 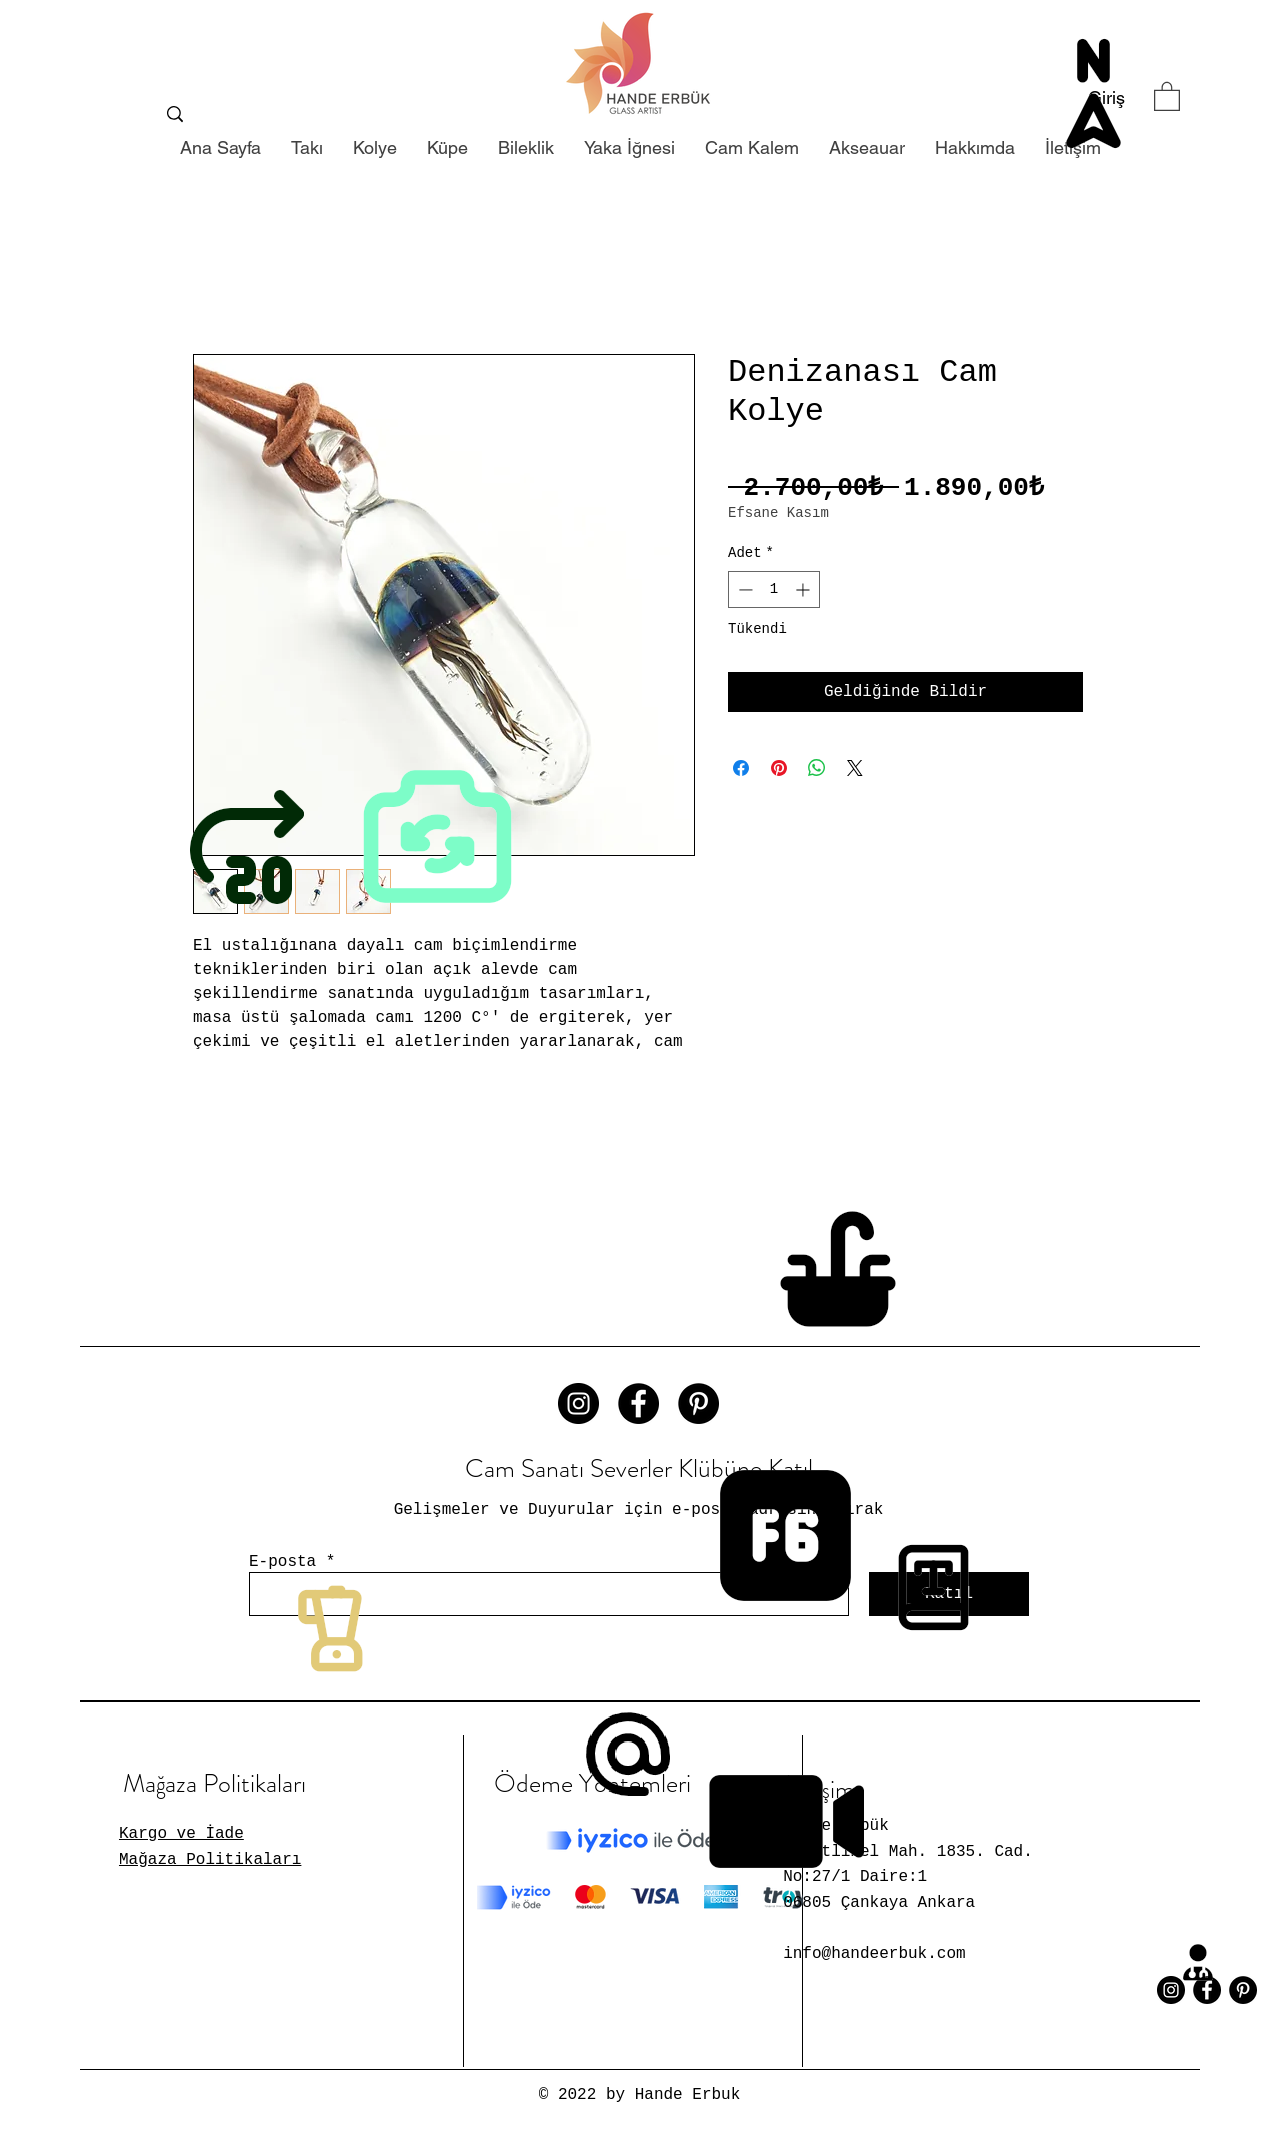 I want to click on kitchen blender appliance icon, so click(x=332, y=1628).